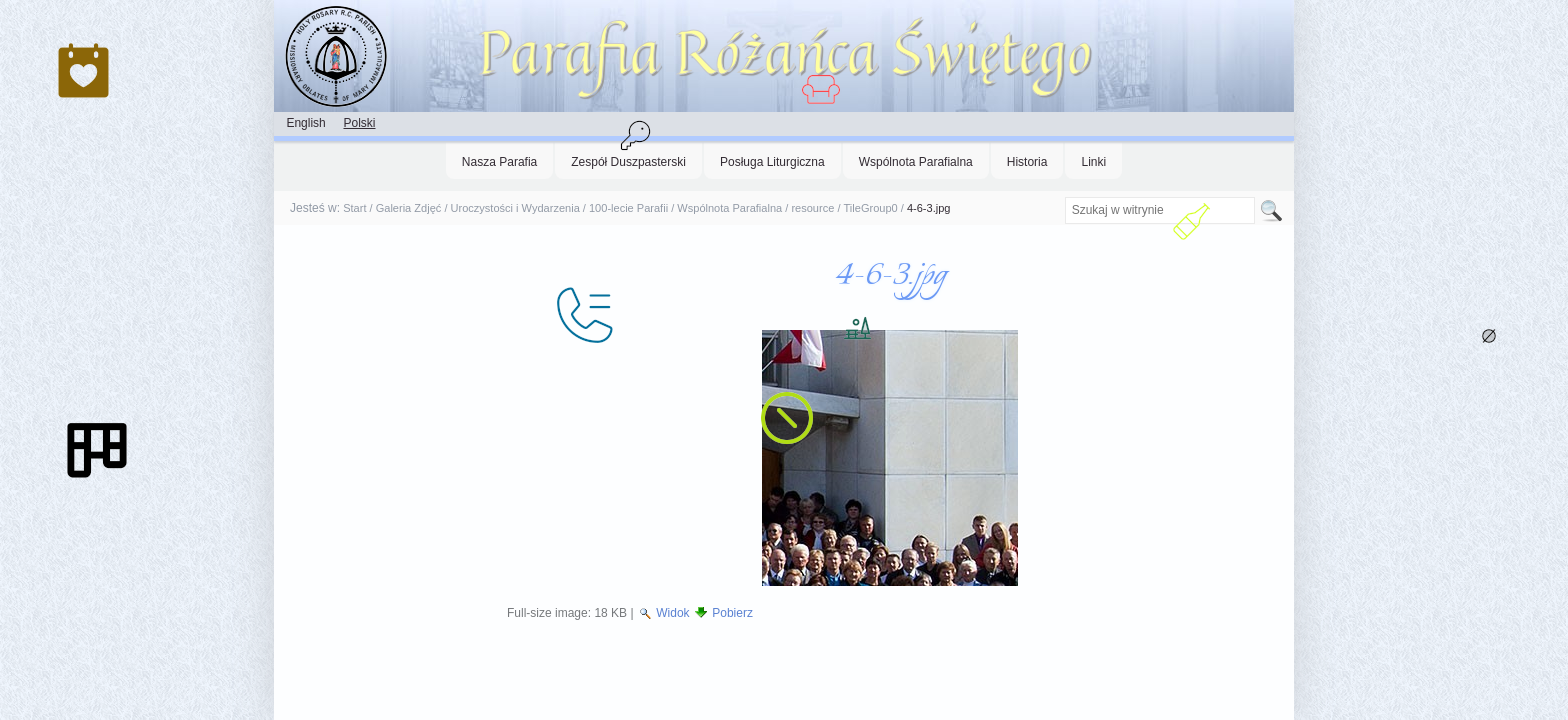 Image resolution: width=1568 pixels, height=720 pixels. I want to click on view nearby parks or green spaces, so click(857, 329).